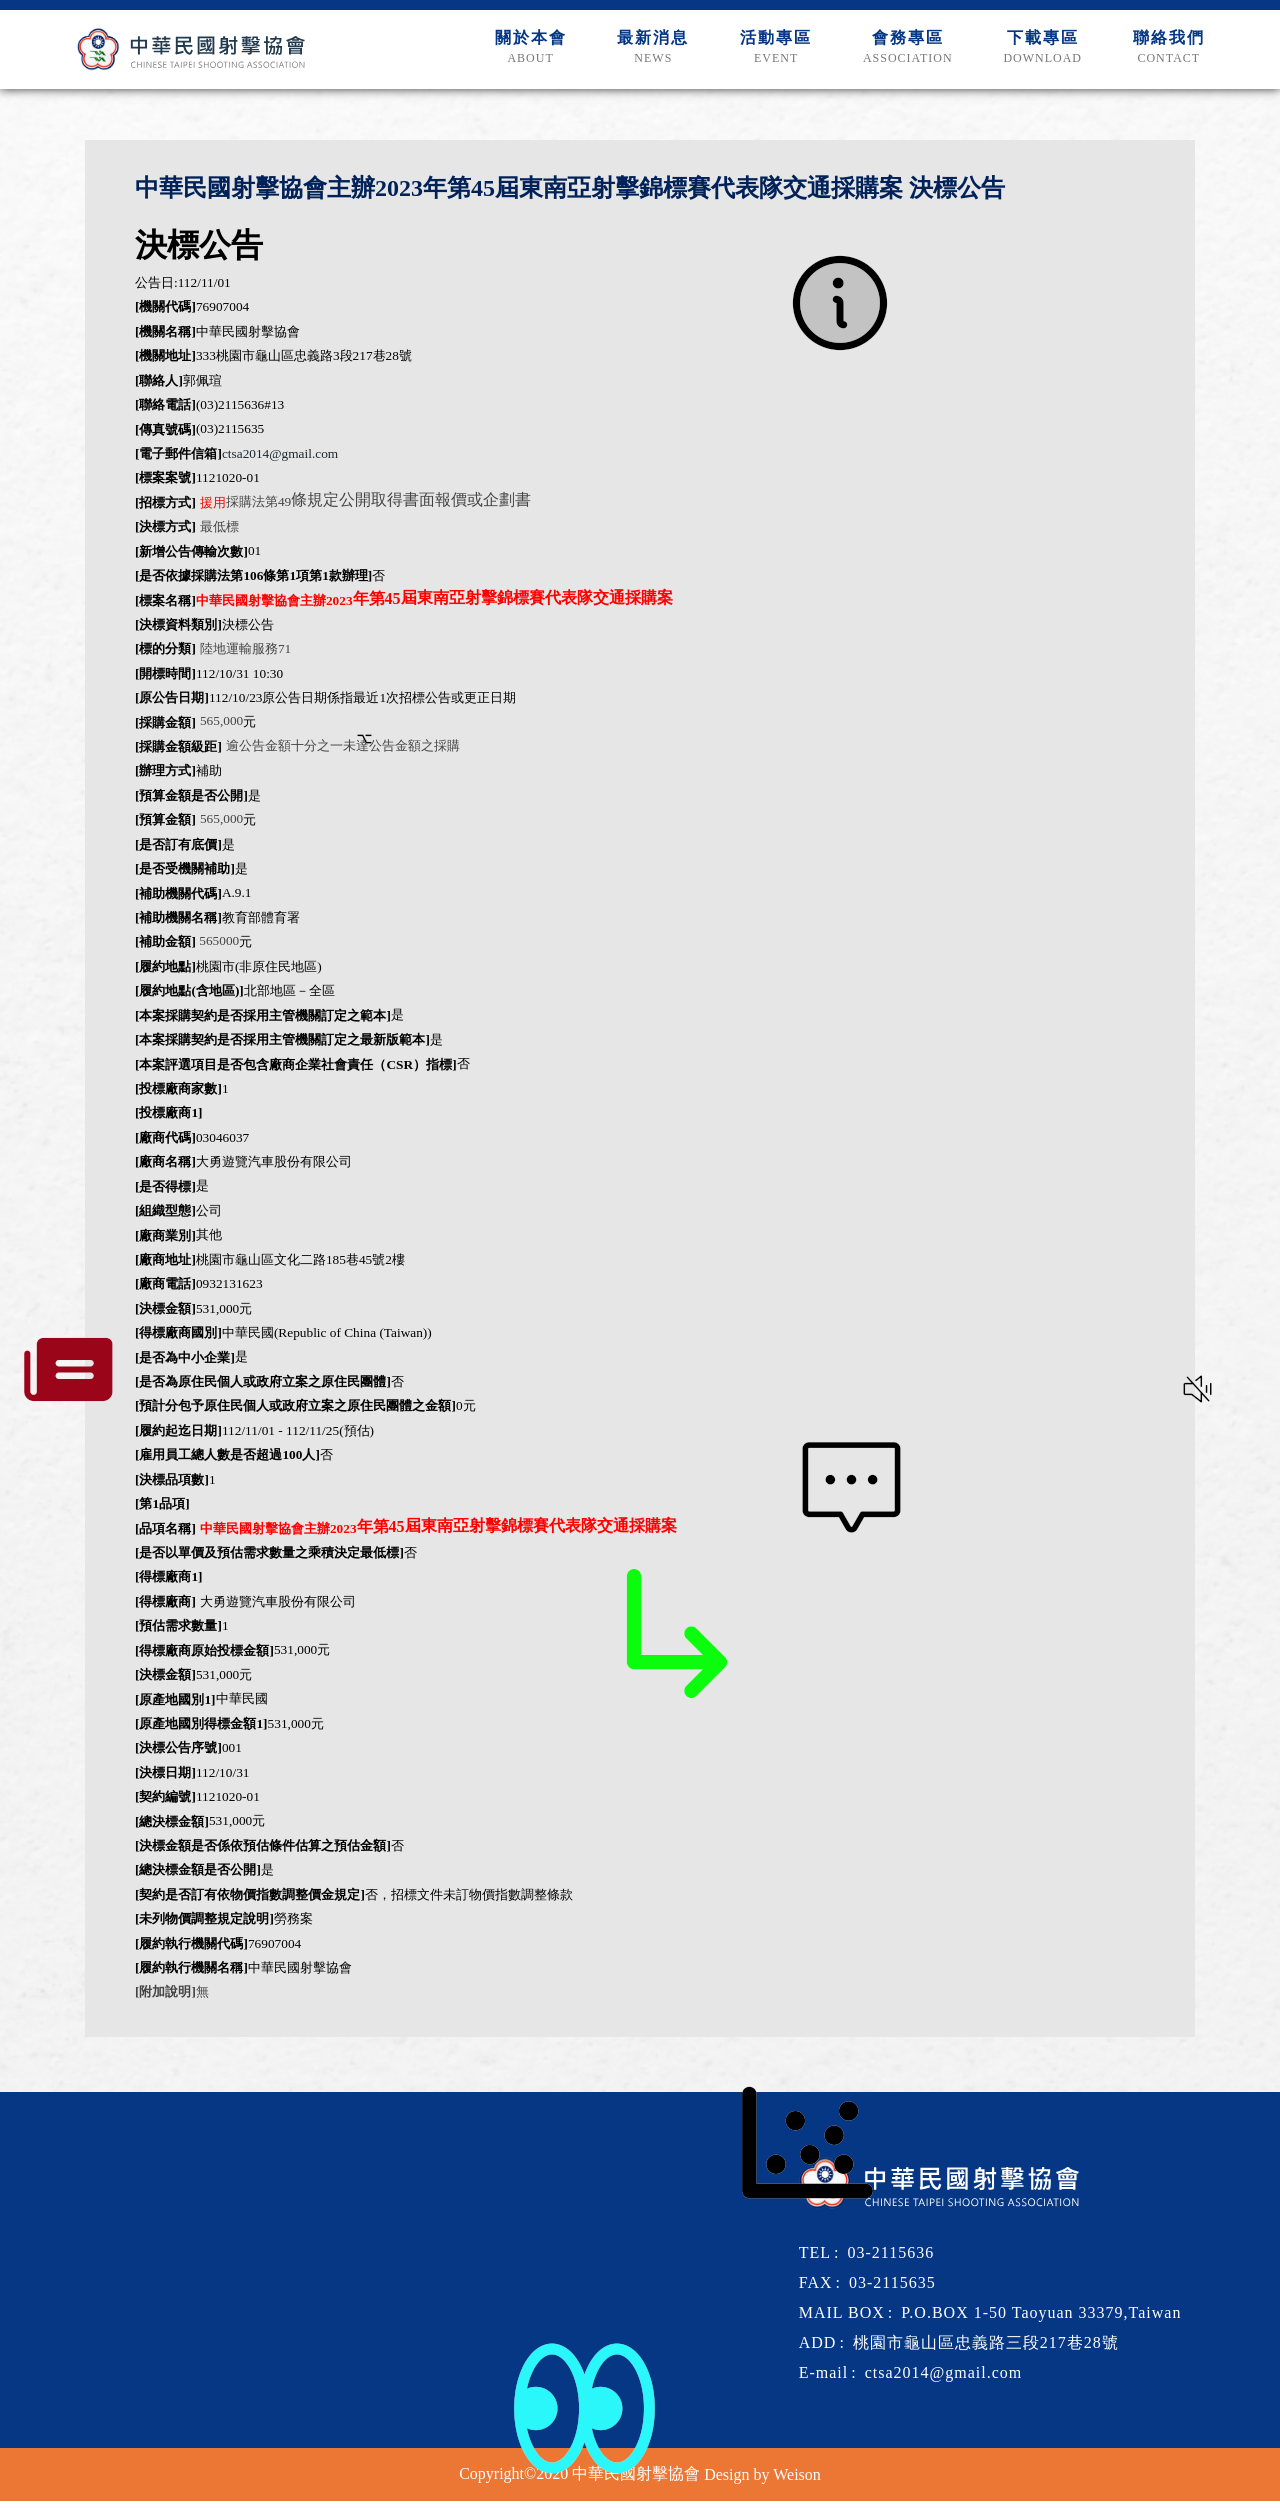 This screenshot has width=1280, height=2508. What do you see at coordinates (807, 2142) in the screenshot?
I see `view scatter plot data visualization` at bounding box center [807, 2142].